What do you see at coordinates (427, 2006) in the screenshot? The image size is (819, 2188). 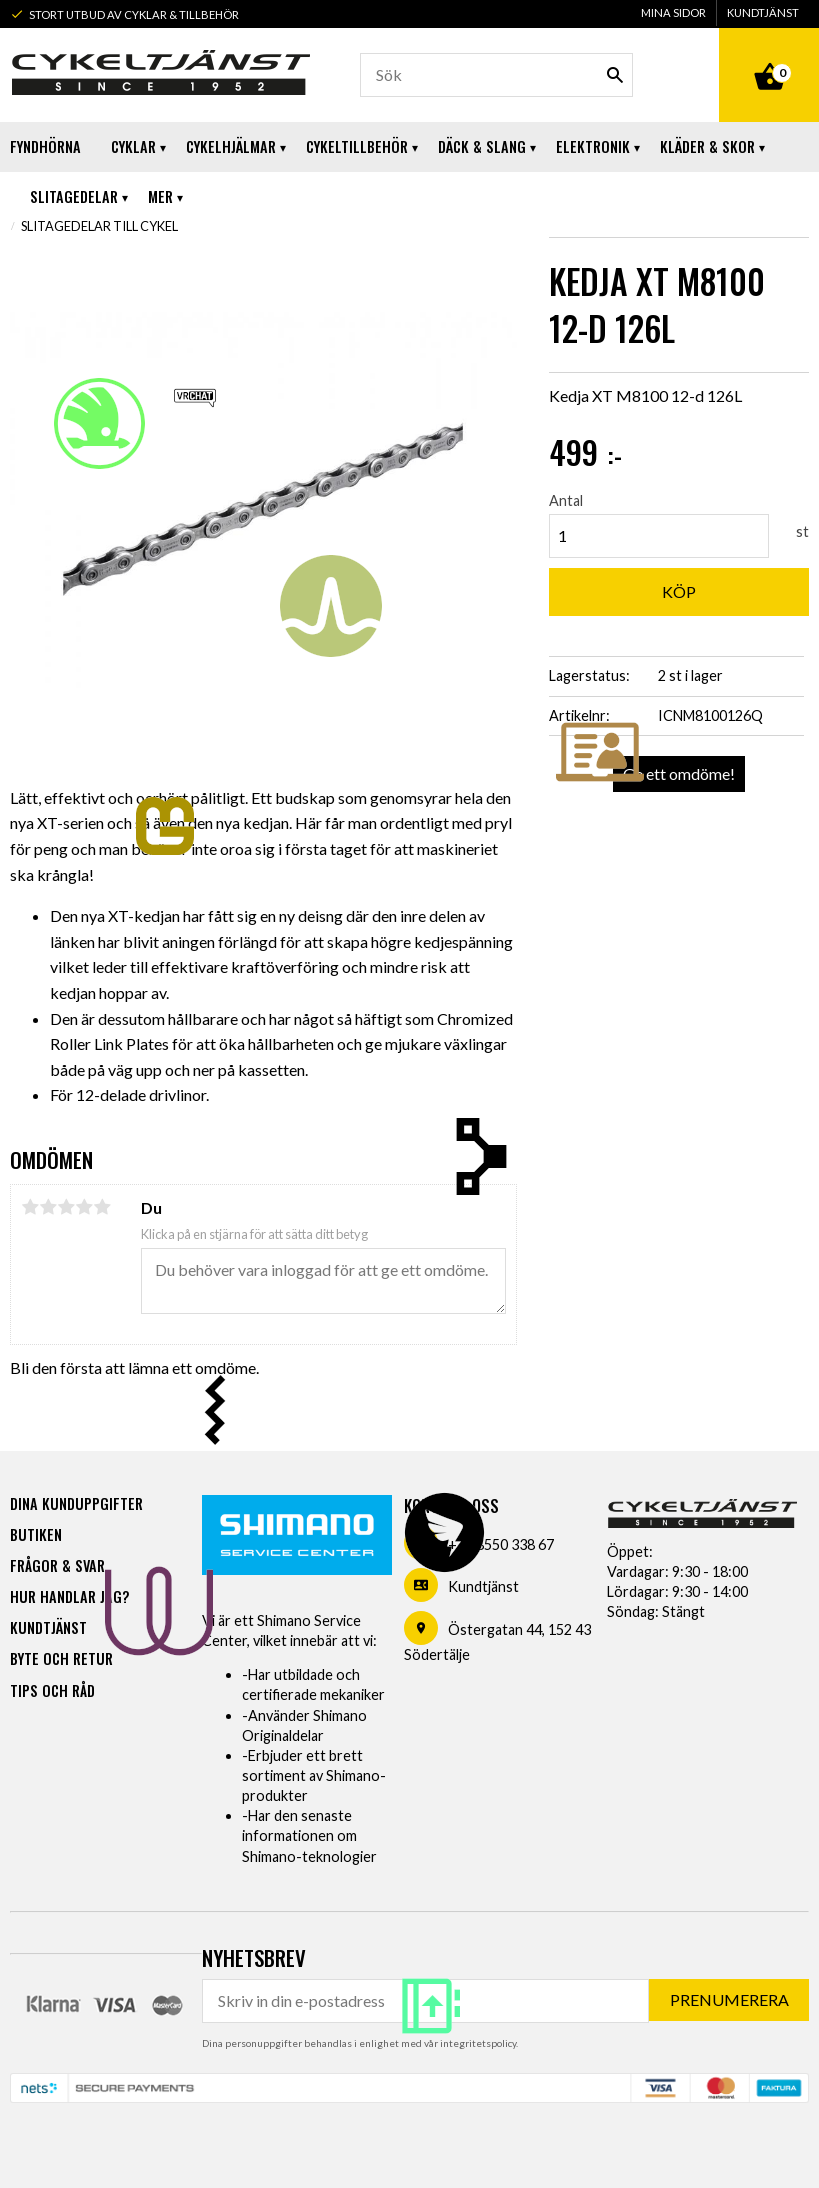 I see `upload contacts from address book` at bounding box center [427, 2006].